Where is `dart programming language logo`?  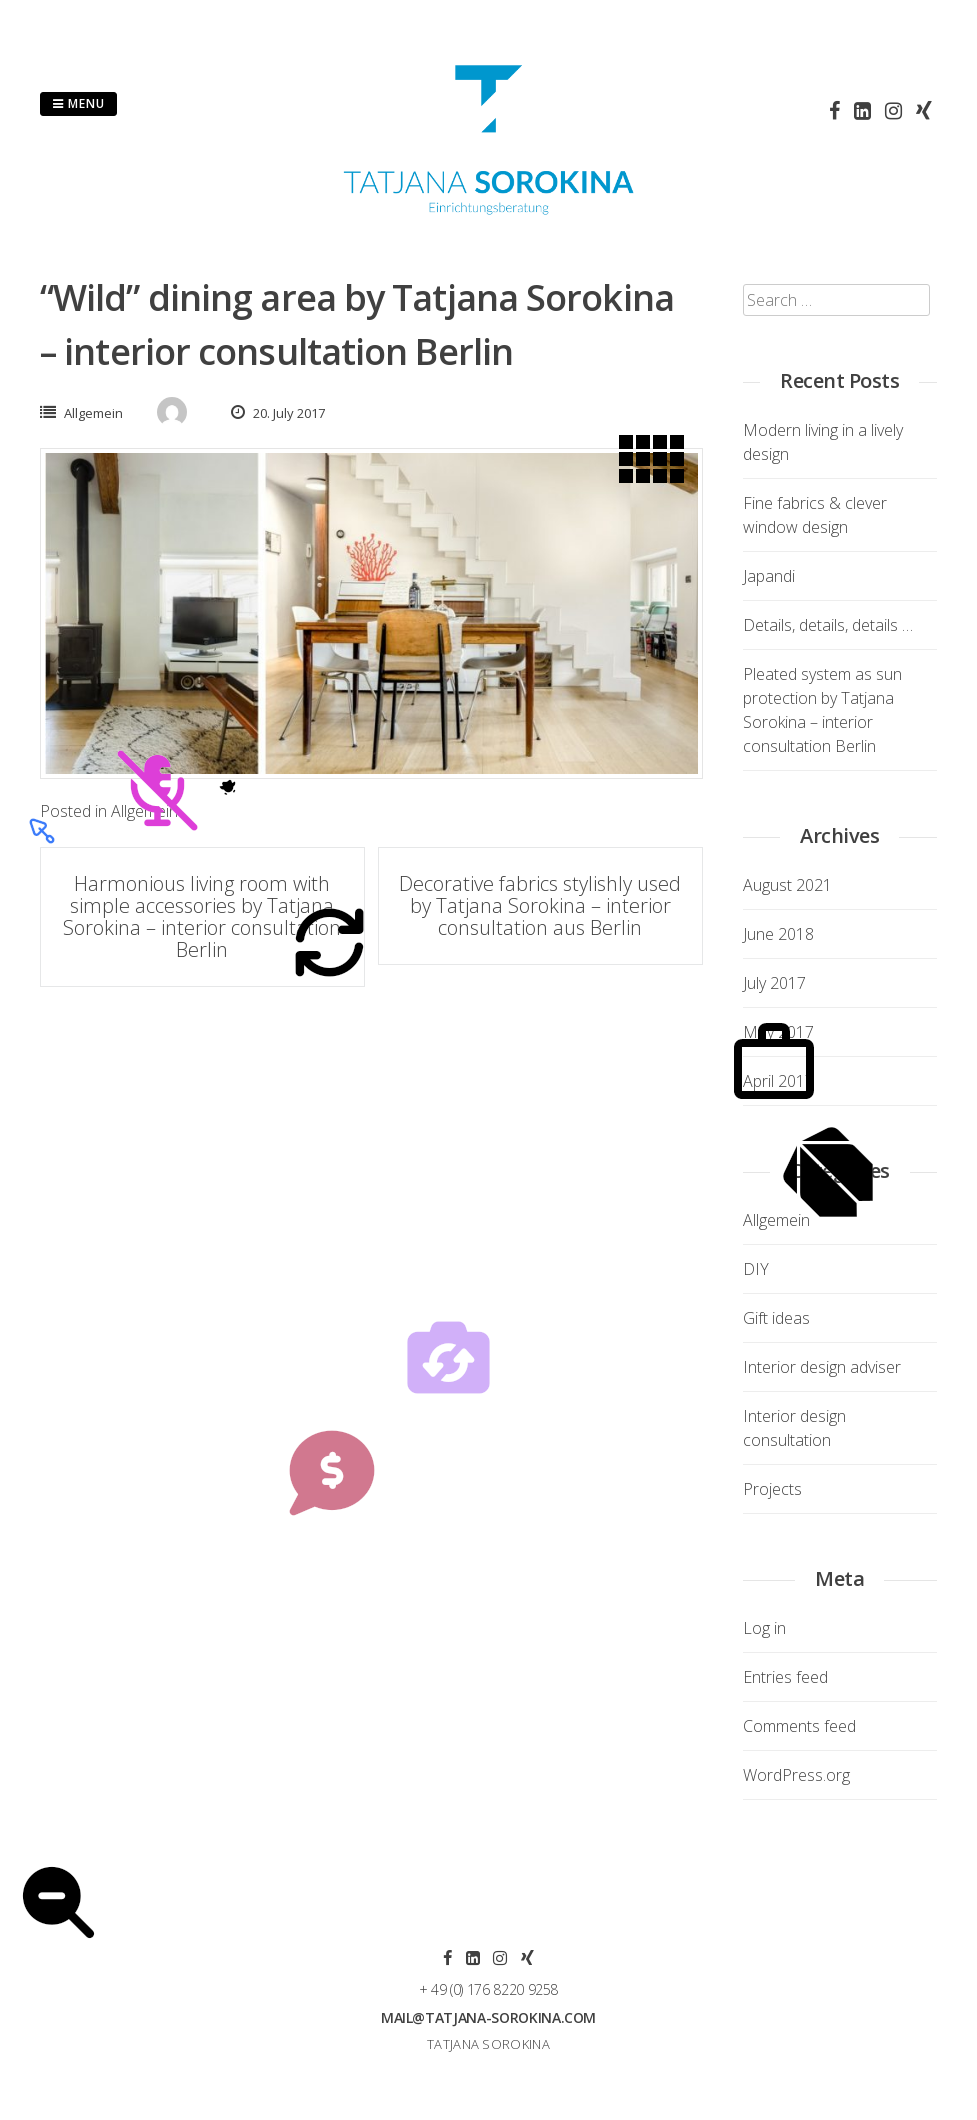 dart programming language logo is located at coordinates (828, 1172).